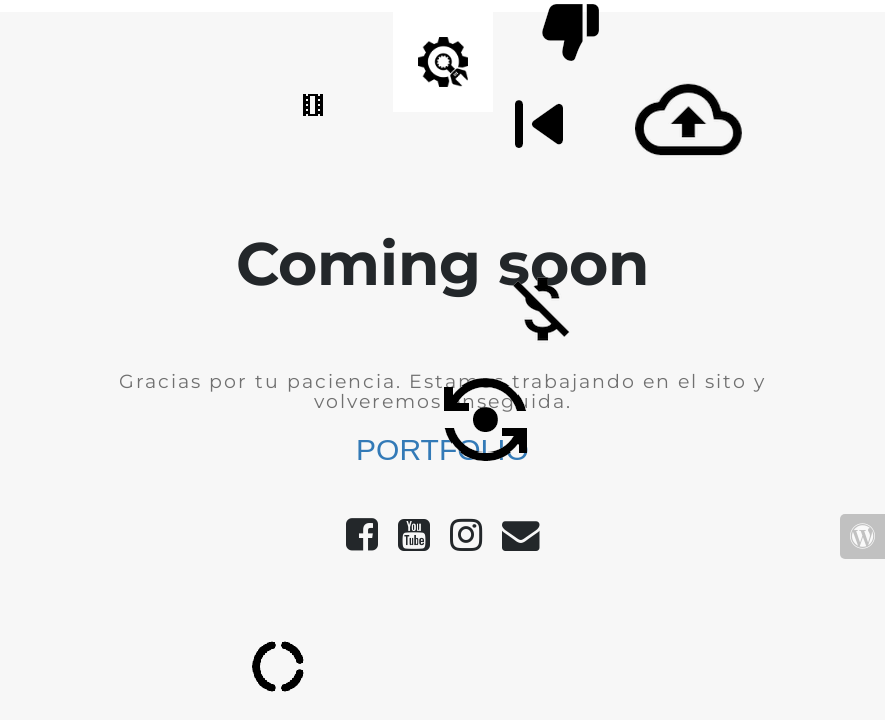 Image resolution: width=885 pixels, height=720 pixels. Describe the element at coordinates (688, 119) in the screenshot. I see `upload file to cloud storage` at that location.